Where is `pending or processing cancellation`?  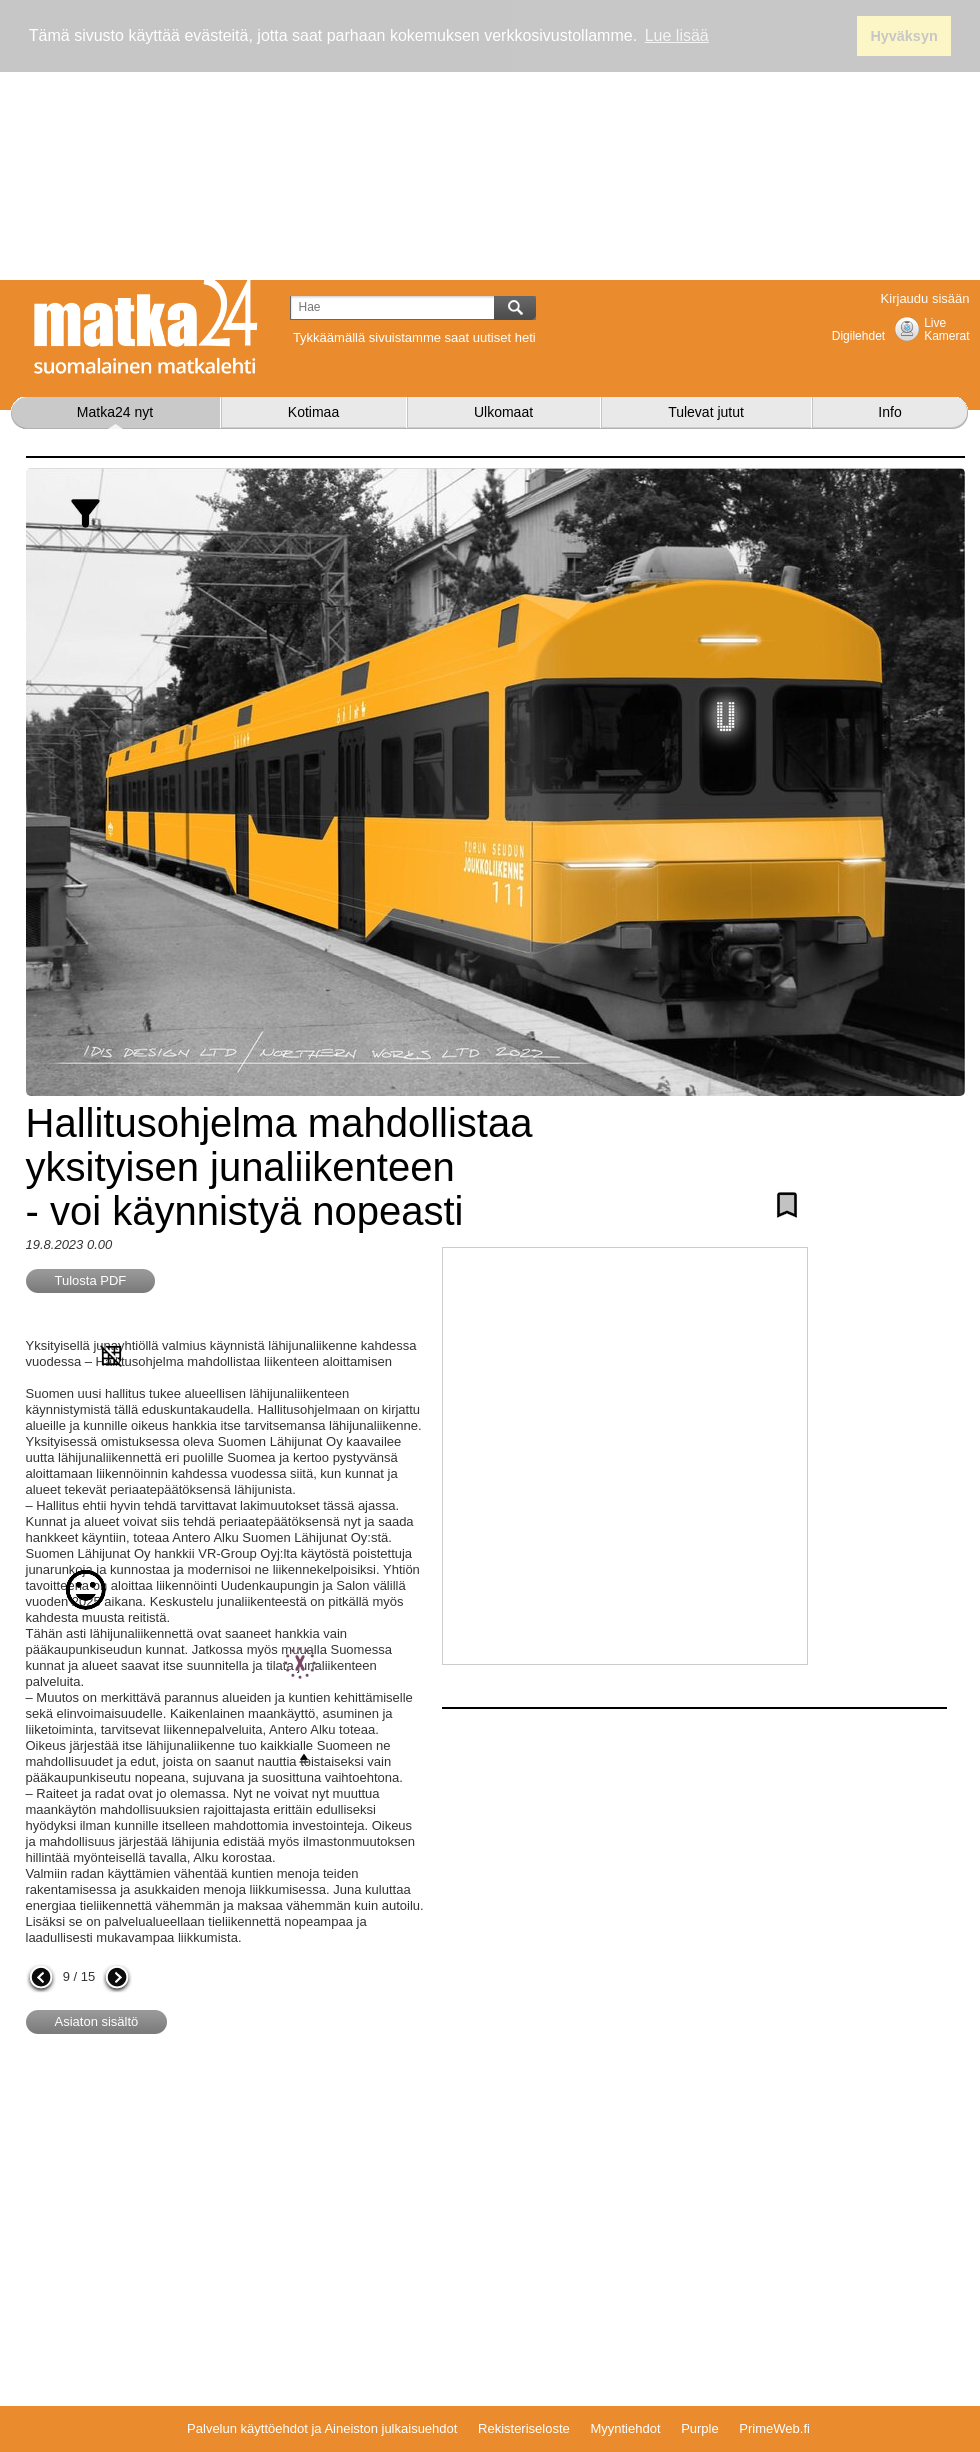 pending or processing cancellation is located at coordinates (300, 1663).